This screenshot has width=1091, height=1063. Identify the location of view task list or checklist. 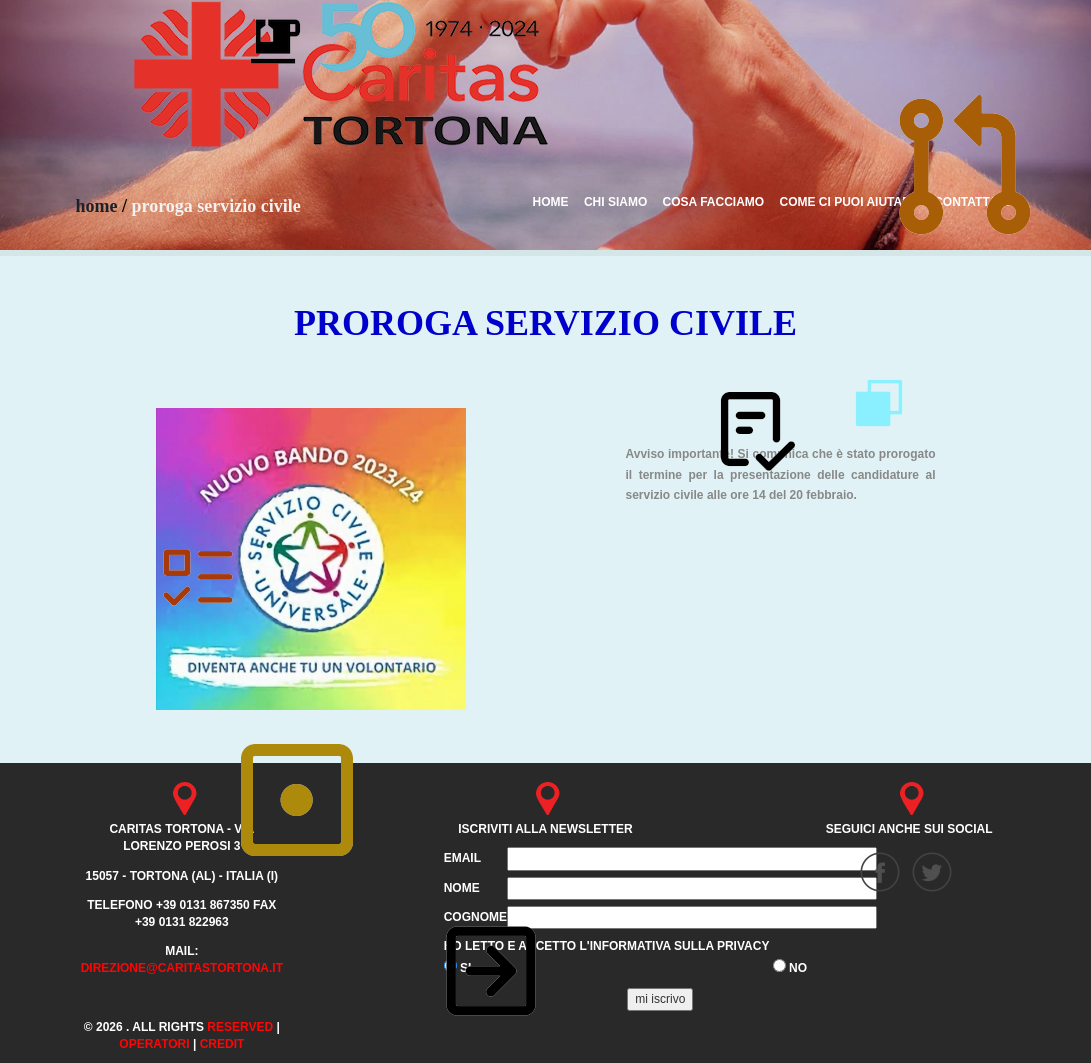
(198, 576).